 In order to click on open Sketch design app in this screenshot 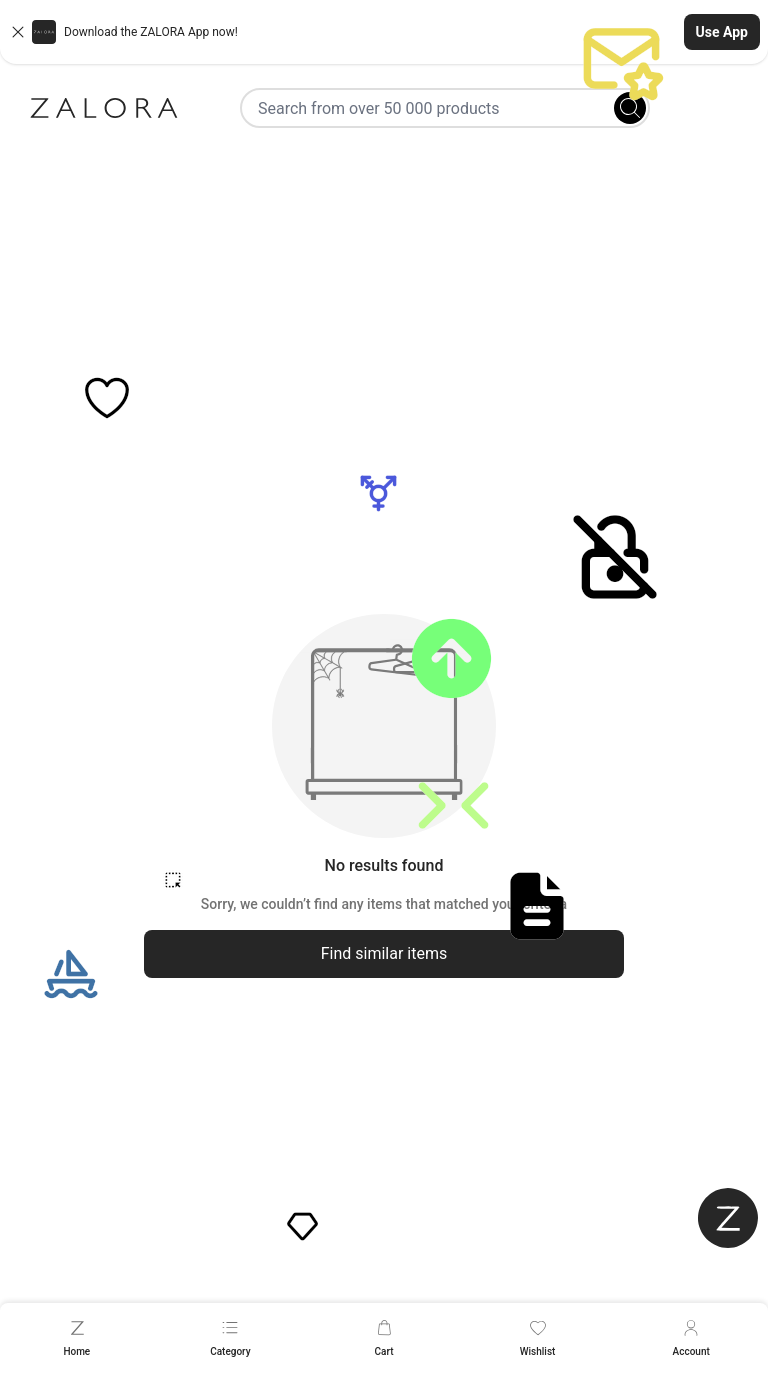, I will do `click(302, 1226)`.